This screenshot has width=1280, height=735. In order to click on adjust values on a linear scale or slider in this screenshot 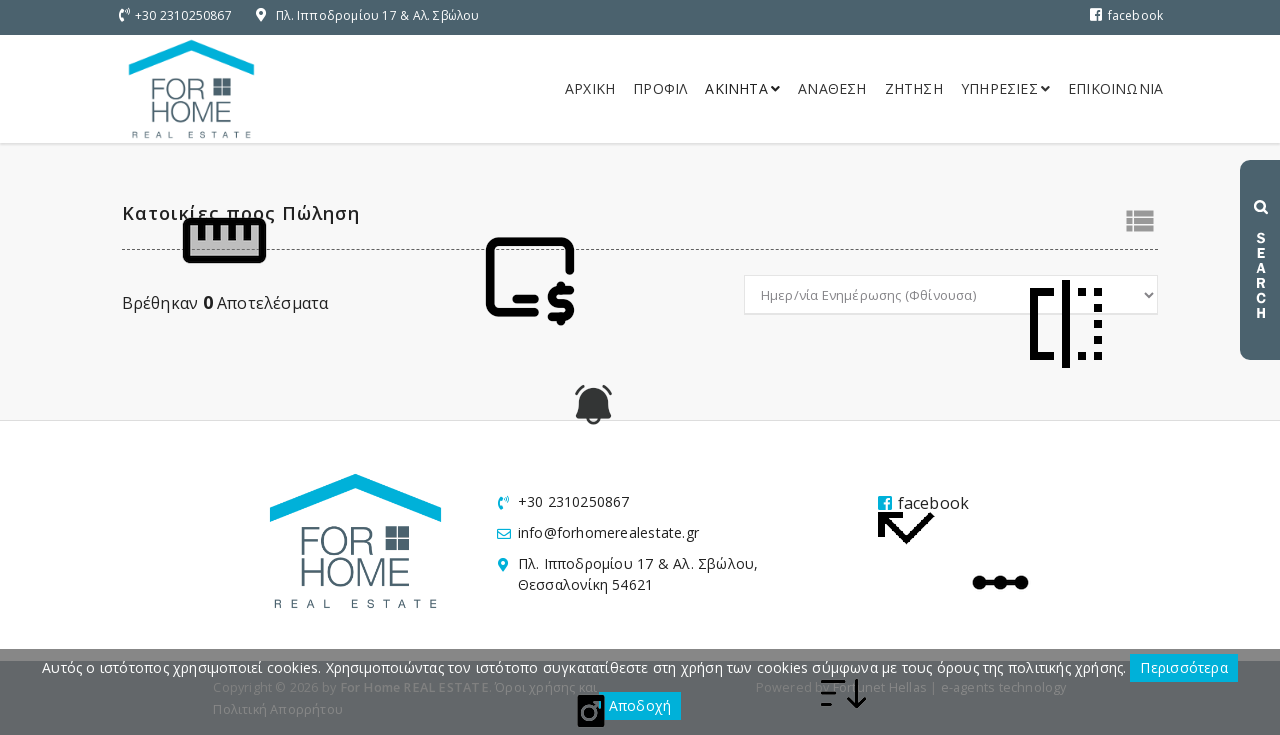, I will do `click(1000, 582)`.